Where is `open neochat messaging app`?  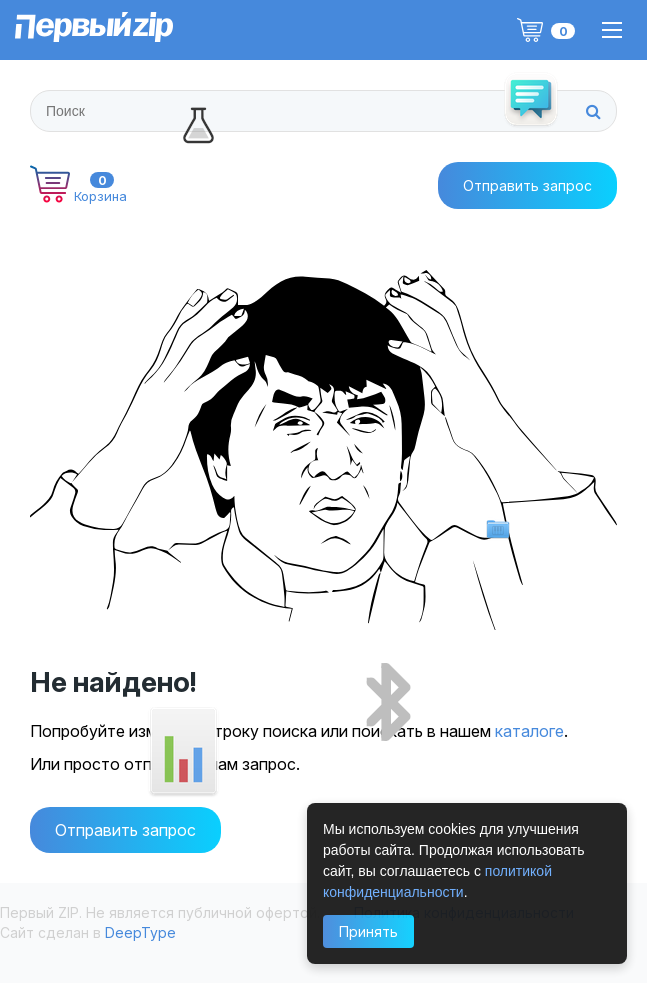
open neochat messaging app is located at coordinates (531, 99).